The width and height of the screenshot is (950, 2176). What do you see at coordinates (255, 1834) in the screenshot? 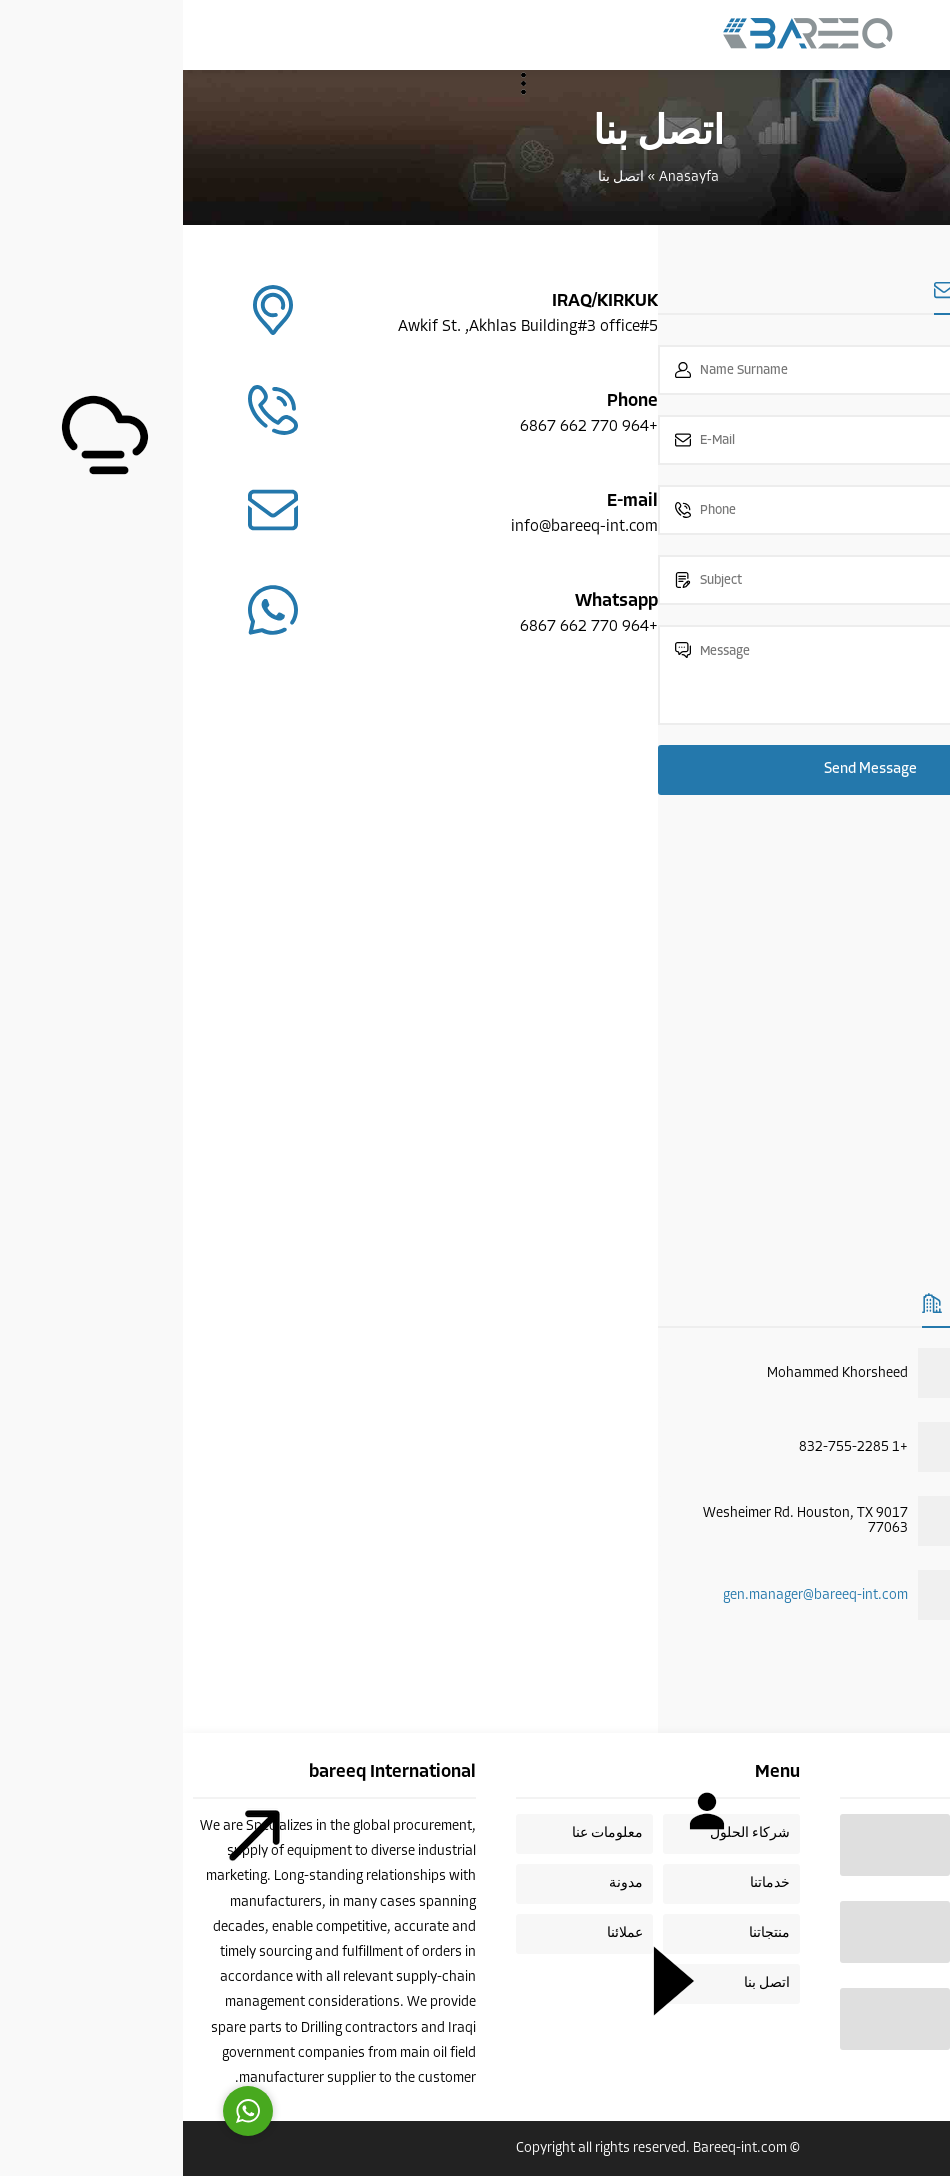
I see `open link in new tab or window` at bounding box center [255, 1834].